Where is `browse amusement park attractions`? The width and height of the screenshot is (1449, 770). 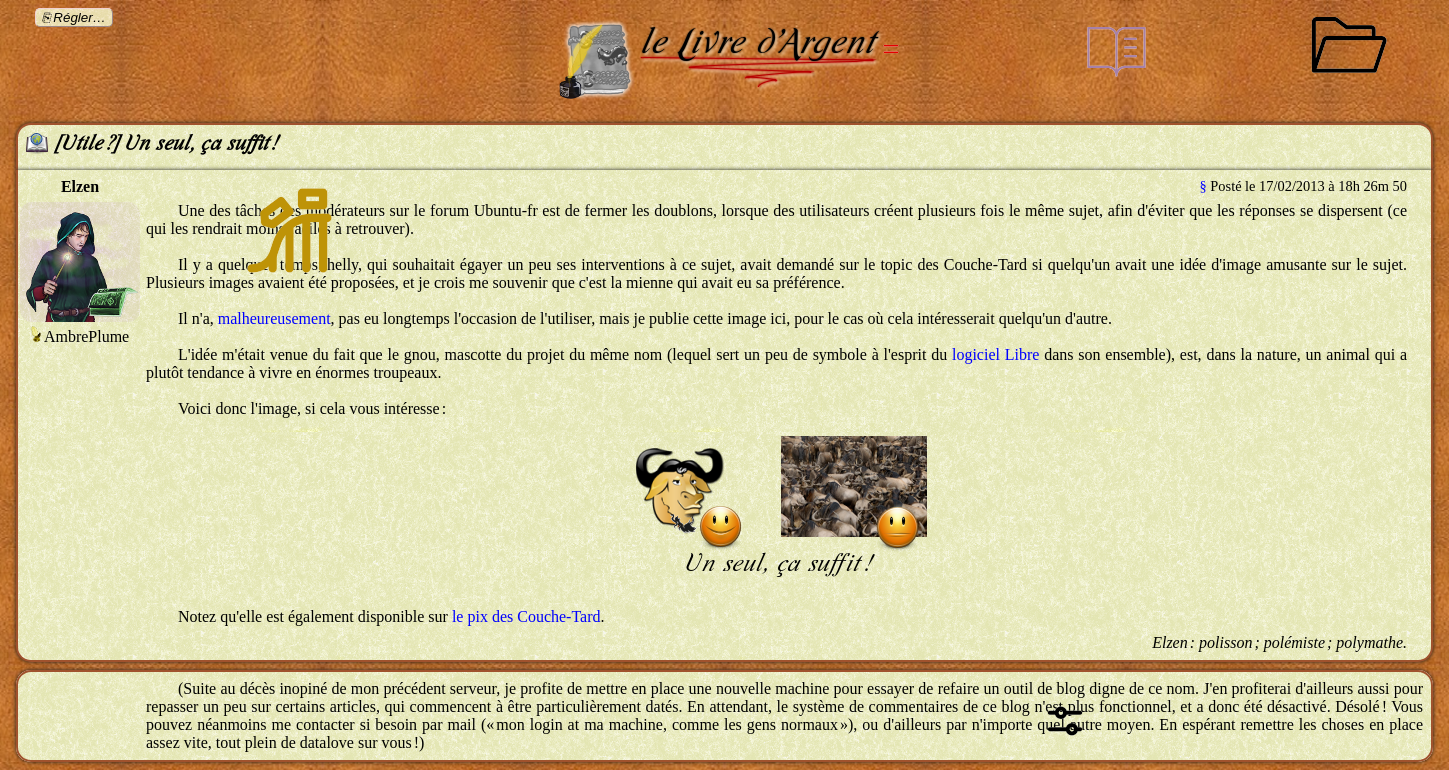 browse amusement park attractions is located at coordinates (289, 230).